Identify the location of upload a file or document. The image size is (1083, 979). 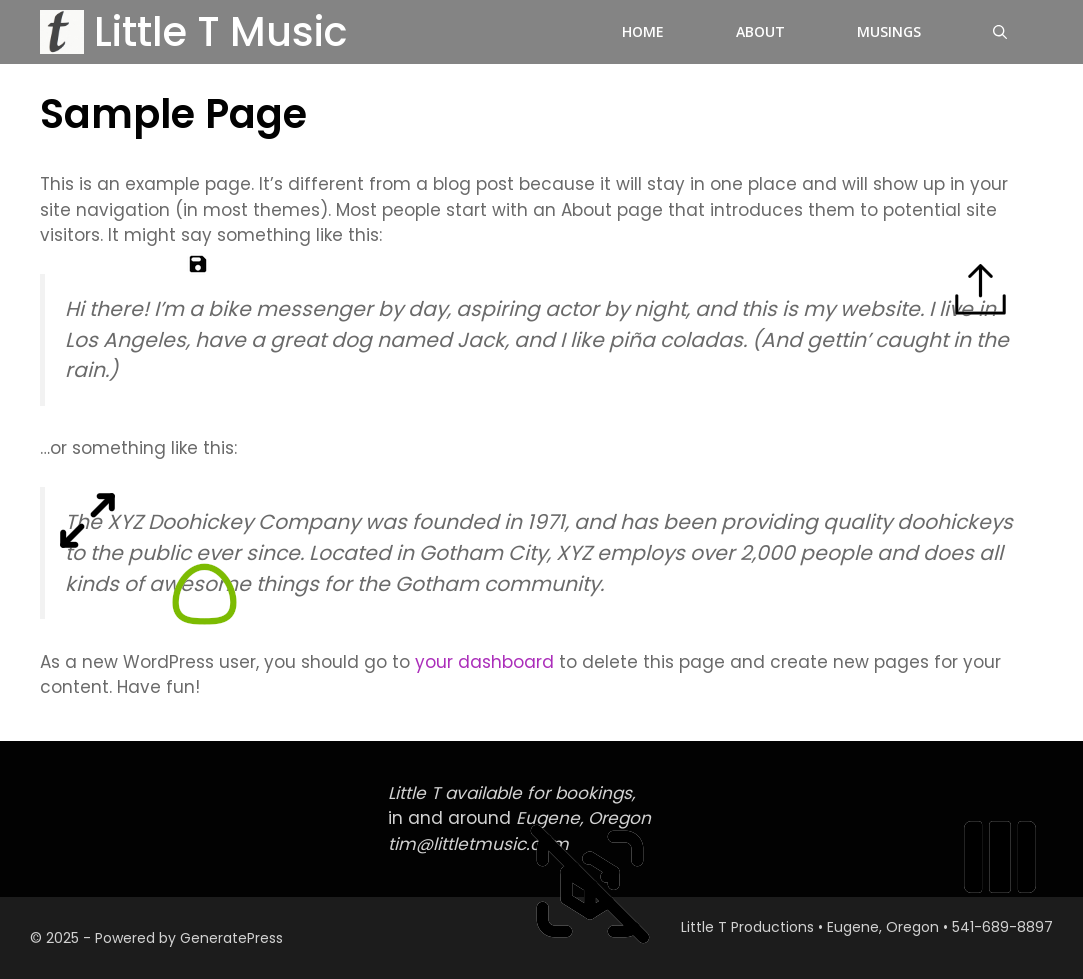
(980, 291).